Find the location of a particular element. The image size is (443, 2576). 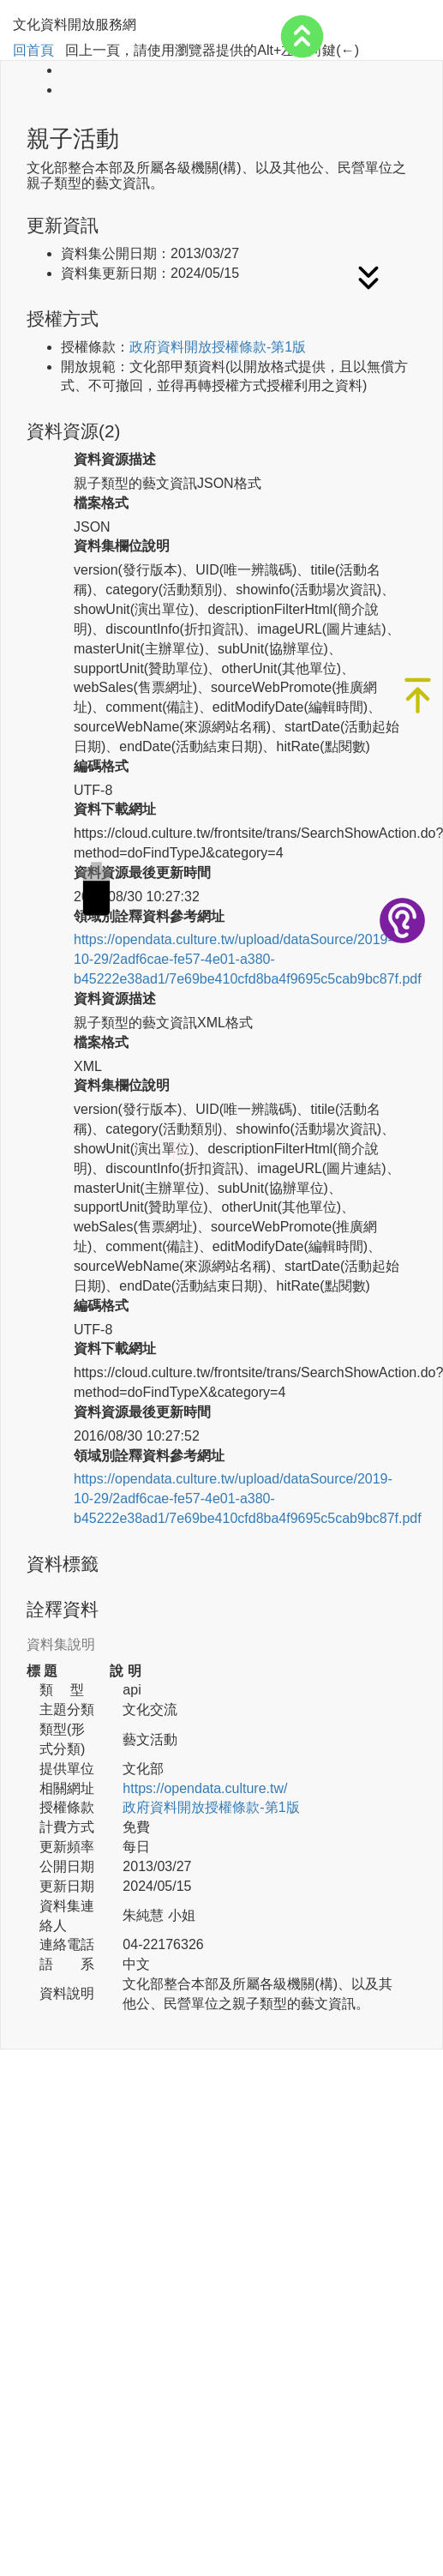

indicates battery level at approximately 80% is located at coordinates (96, 888).